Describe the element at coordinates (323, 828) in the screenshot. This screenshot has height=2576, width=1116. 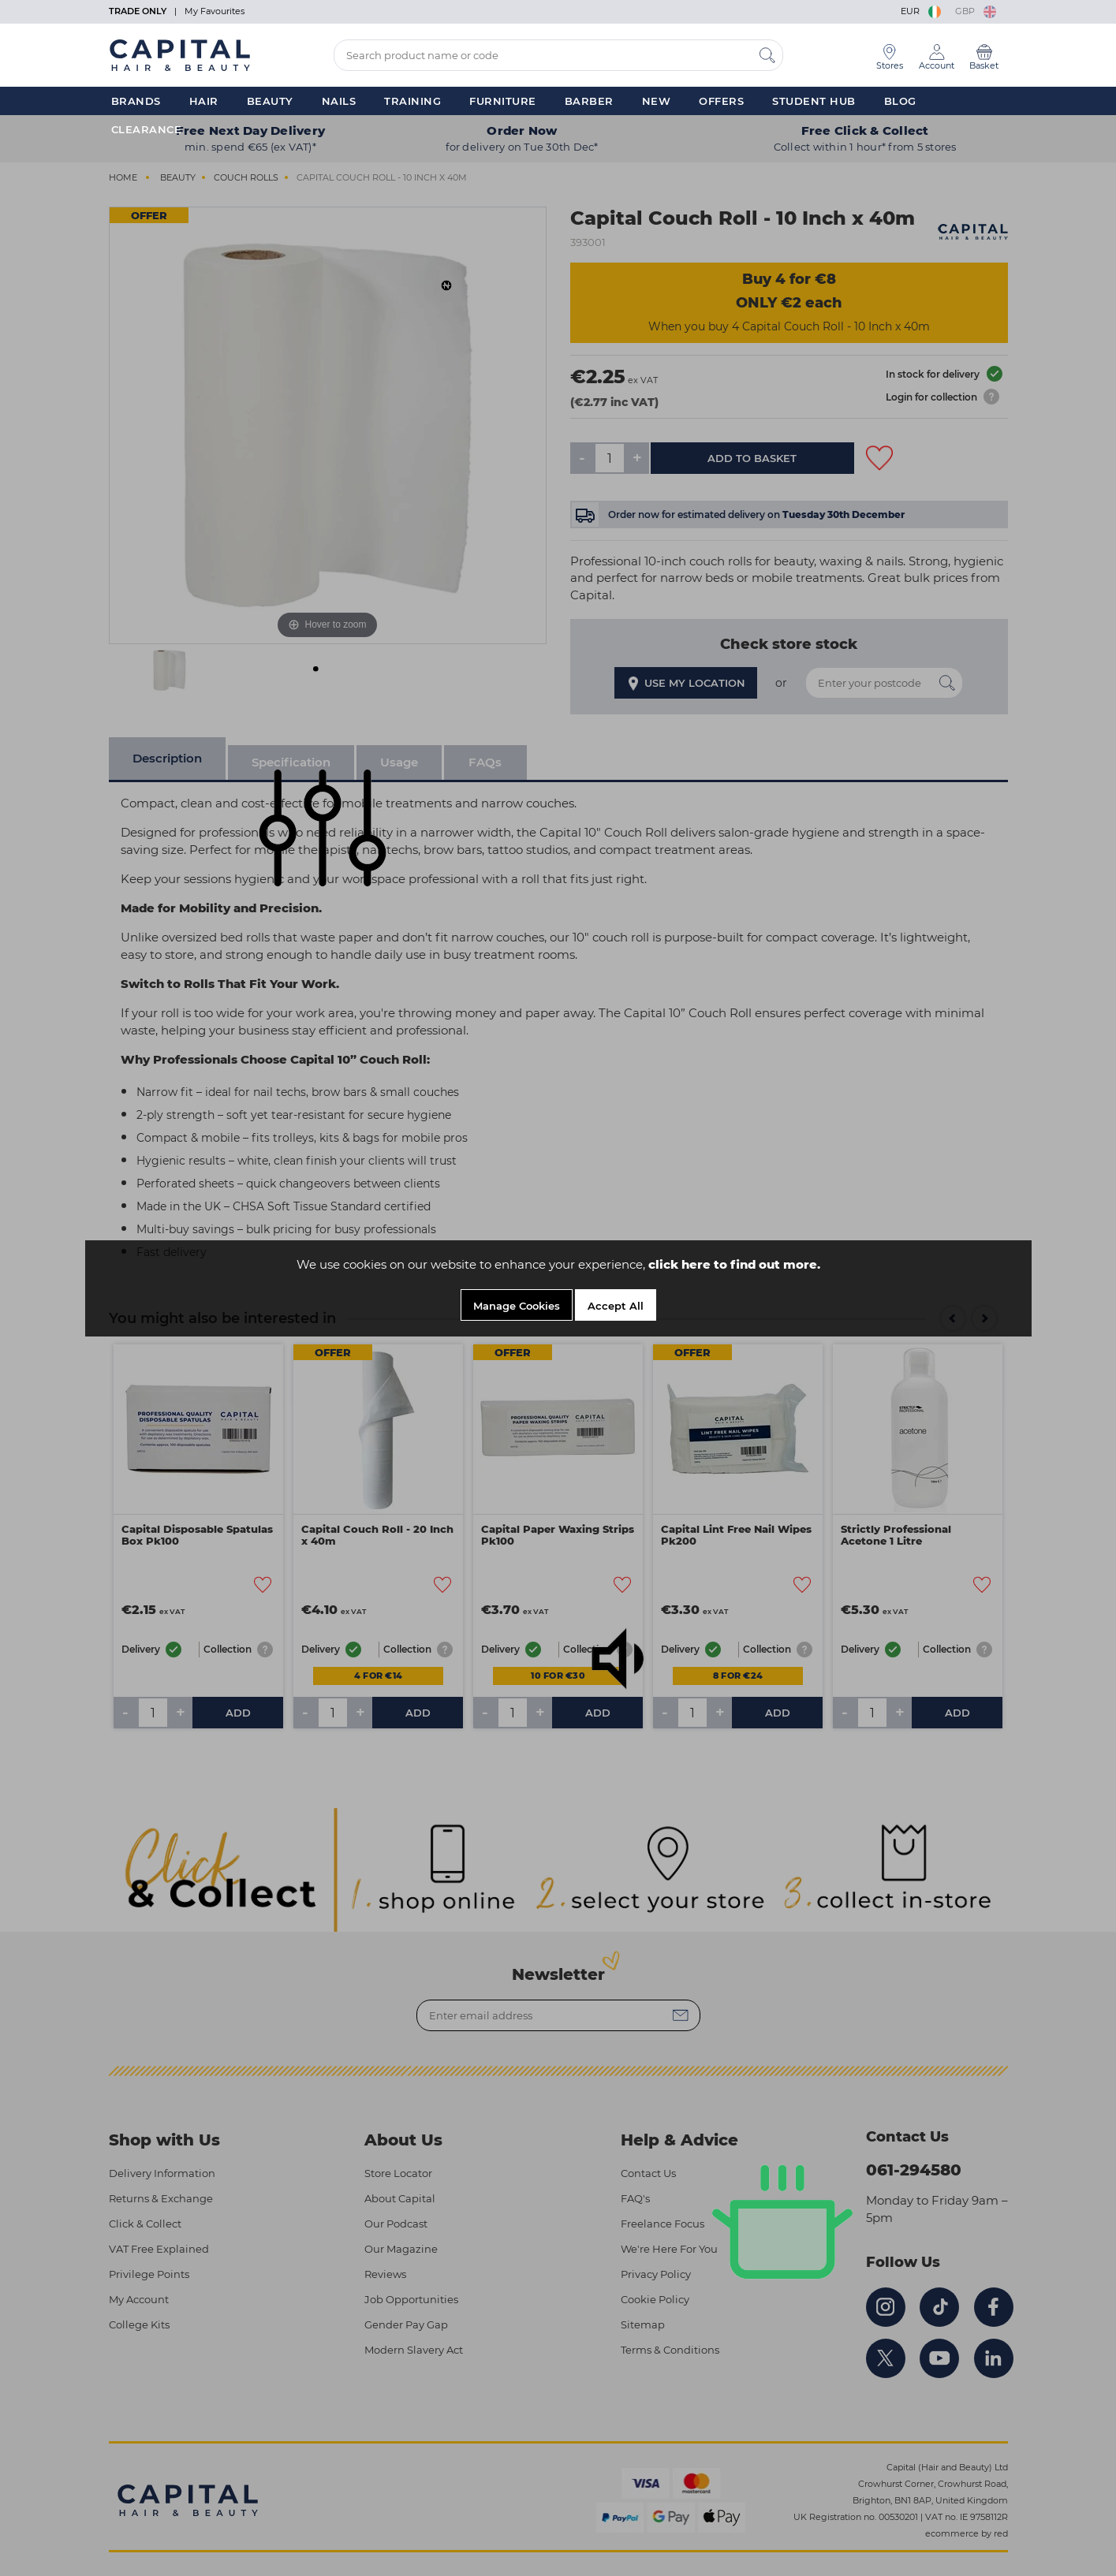
I see `adjust settings or preferences` at that location.